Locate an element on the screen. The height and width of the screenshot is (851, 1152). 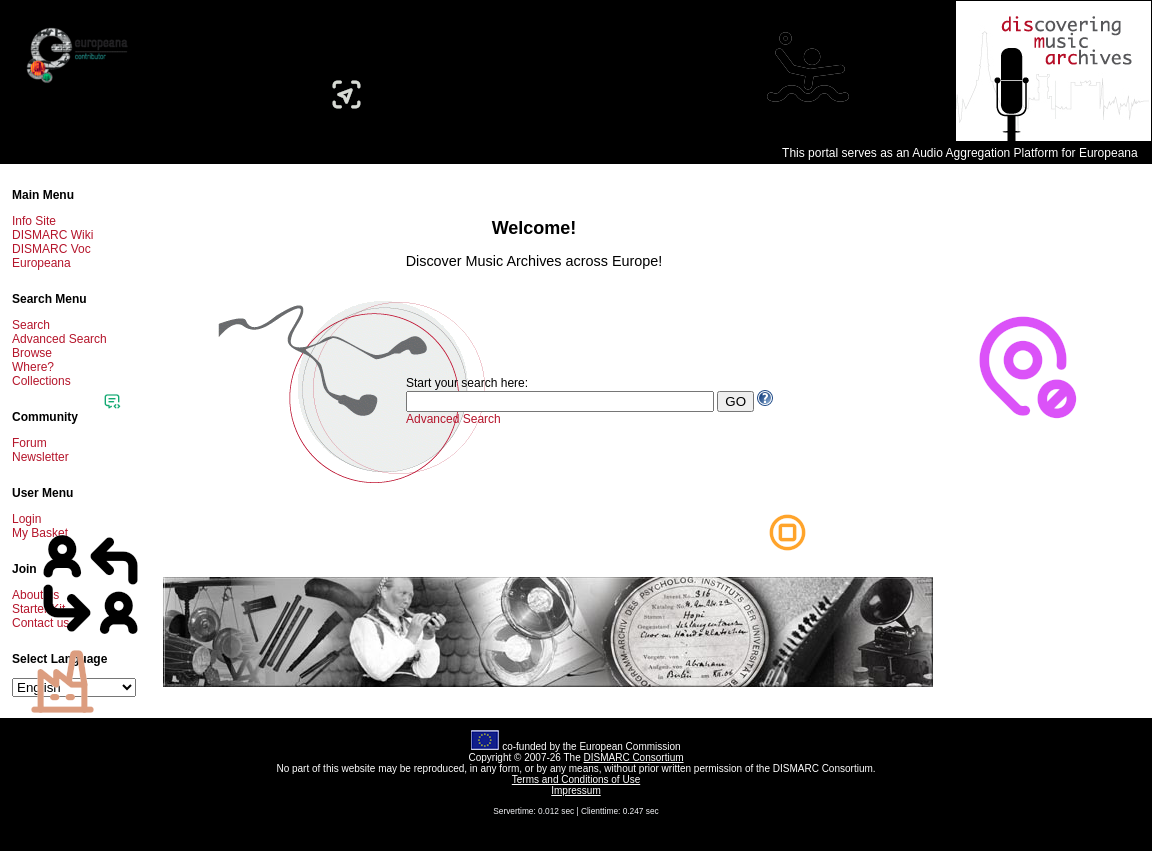
access factory or manufacturing settings is located at coordinates (62, 681).